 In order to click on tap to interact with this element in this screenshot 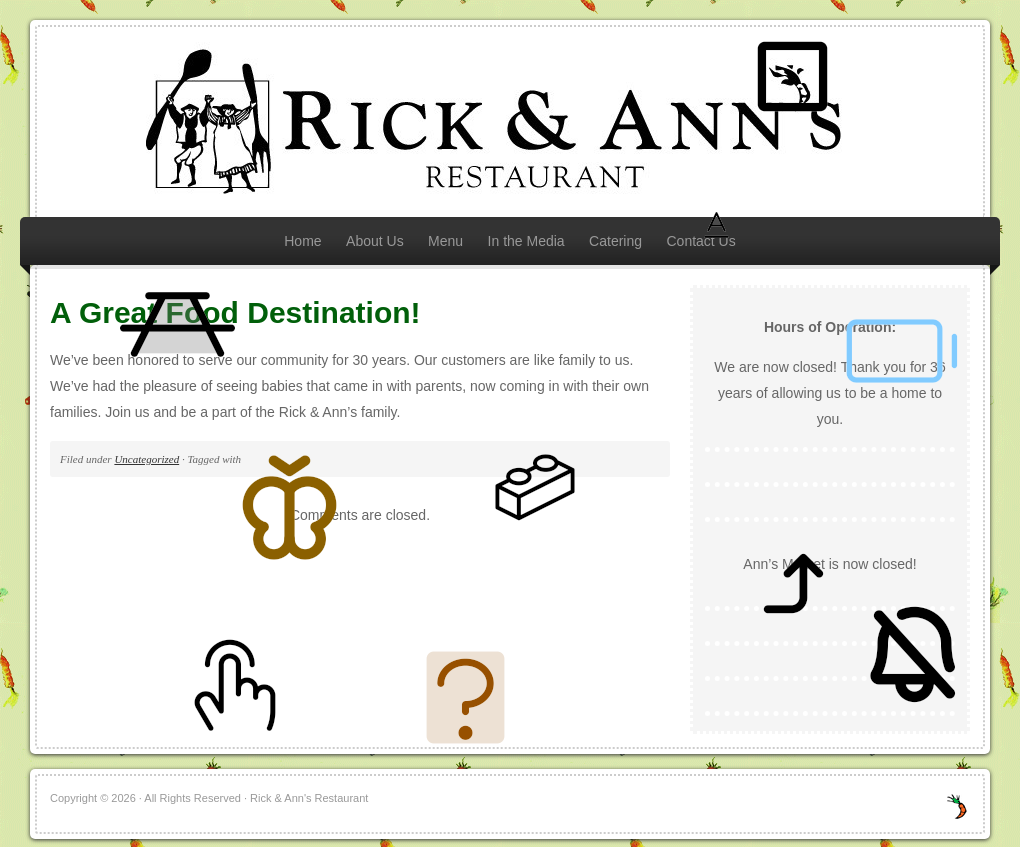, I will do `click(235, 687)`.